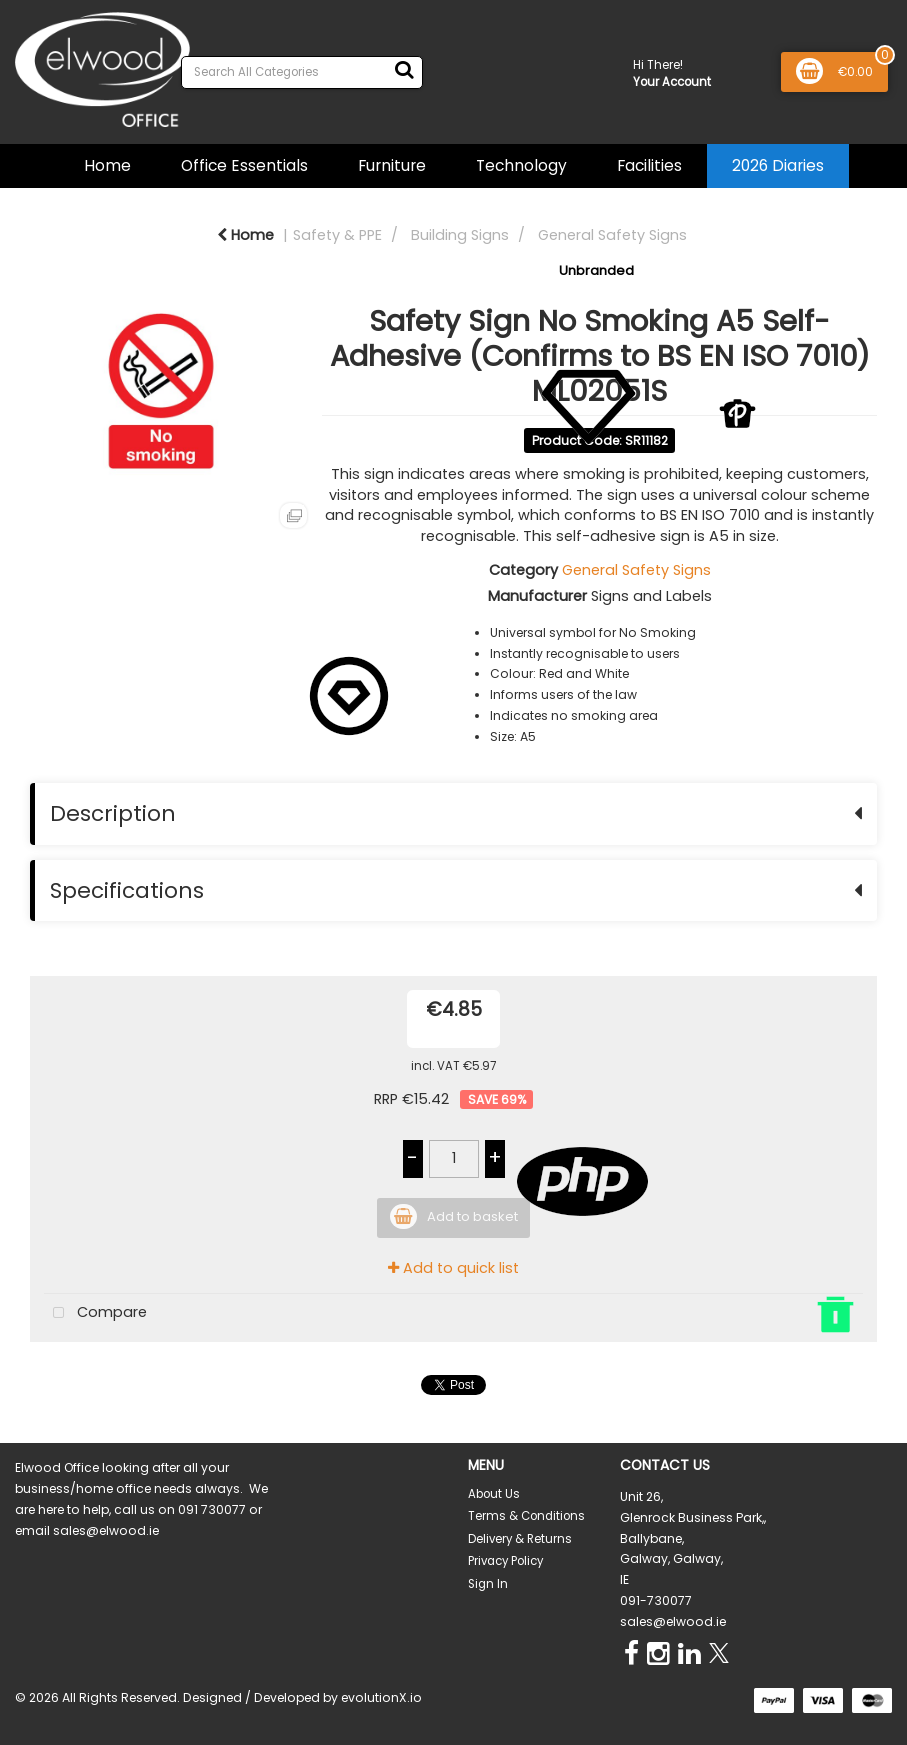  What do you see at coordinates (588, 405) in the screenshot?
I see `indicates VIP or premium membership status` at bounding box center [588, 405].